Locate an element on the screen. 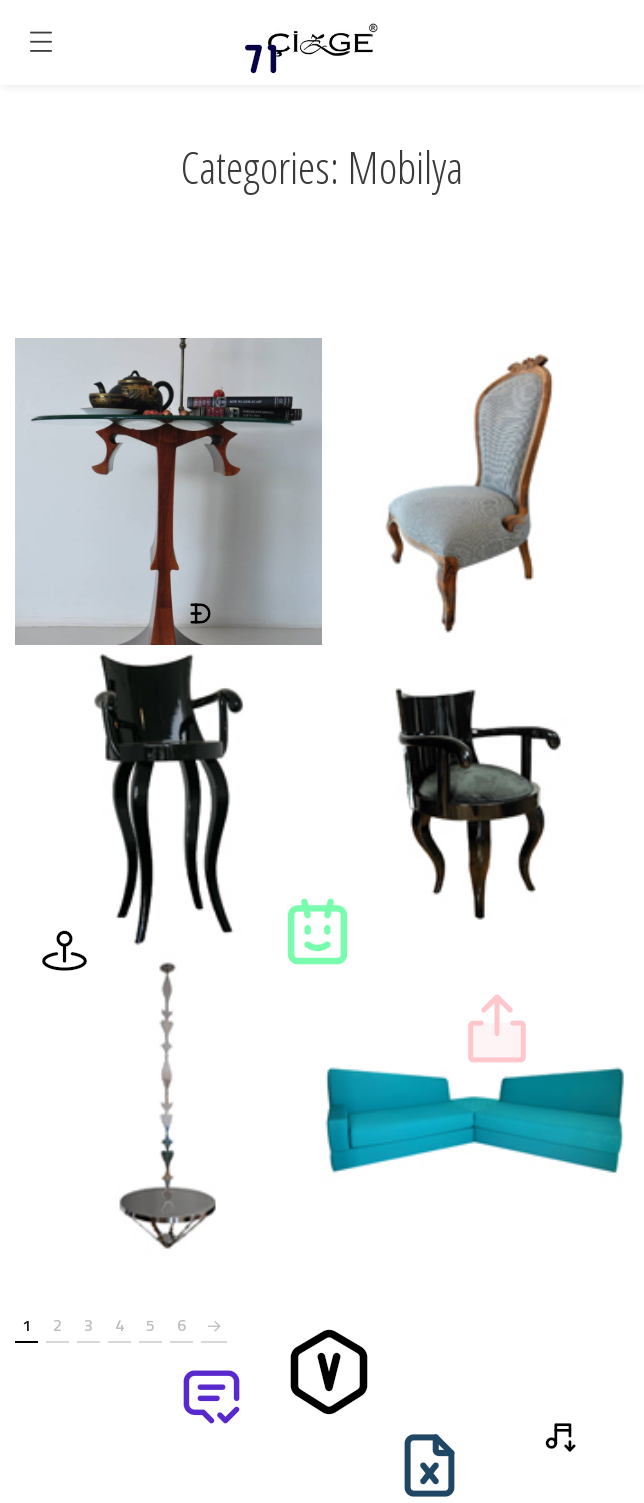 Image resolution: width=644 pixels, height=1503 pixels. view dogecoin balance or wallet is located at coordinates (200, 613).